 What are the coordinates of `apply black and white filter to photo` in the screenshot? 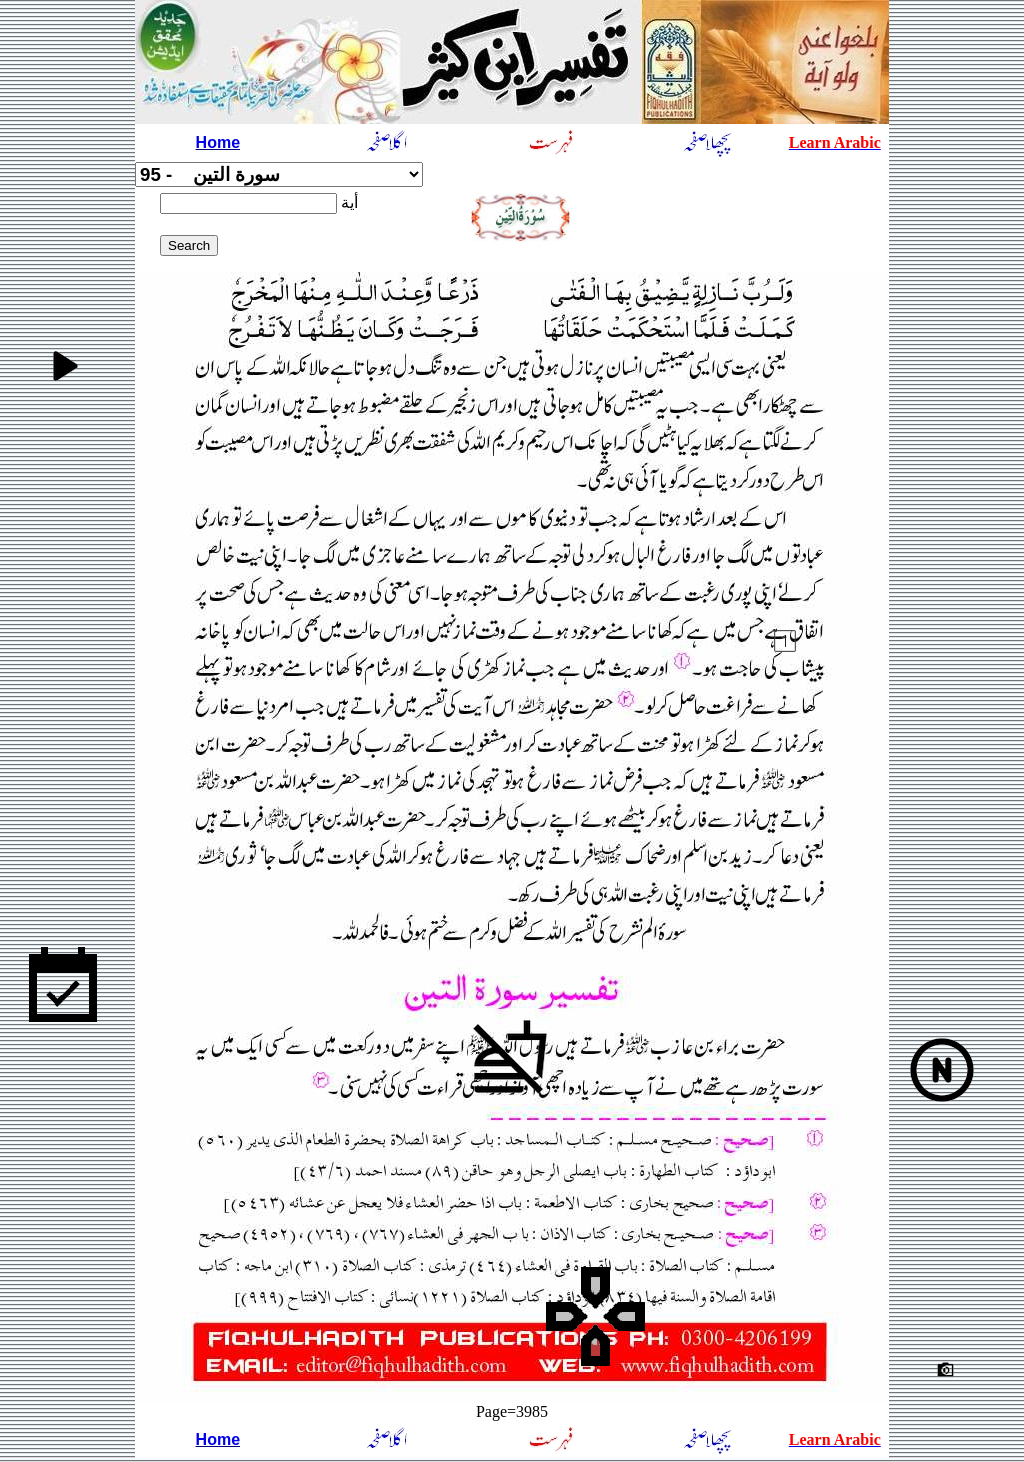 It's located at (945, 1369).